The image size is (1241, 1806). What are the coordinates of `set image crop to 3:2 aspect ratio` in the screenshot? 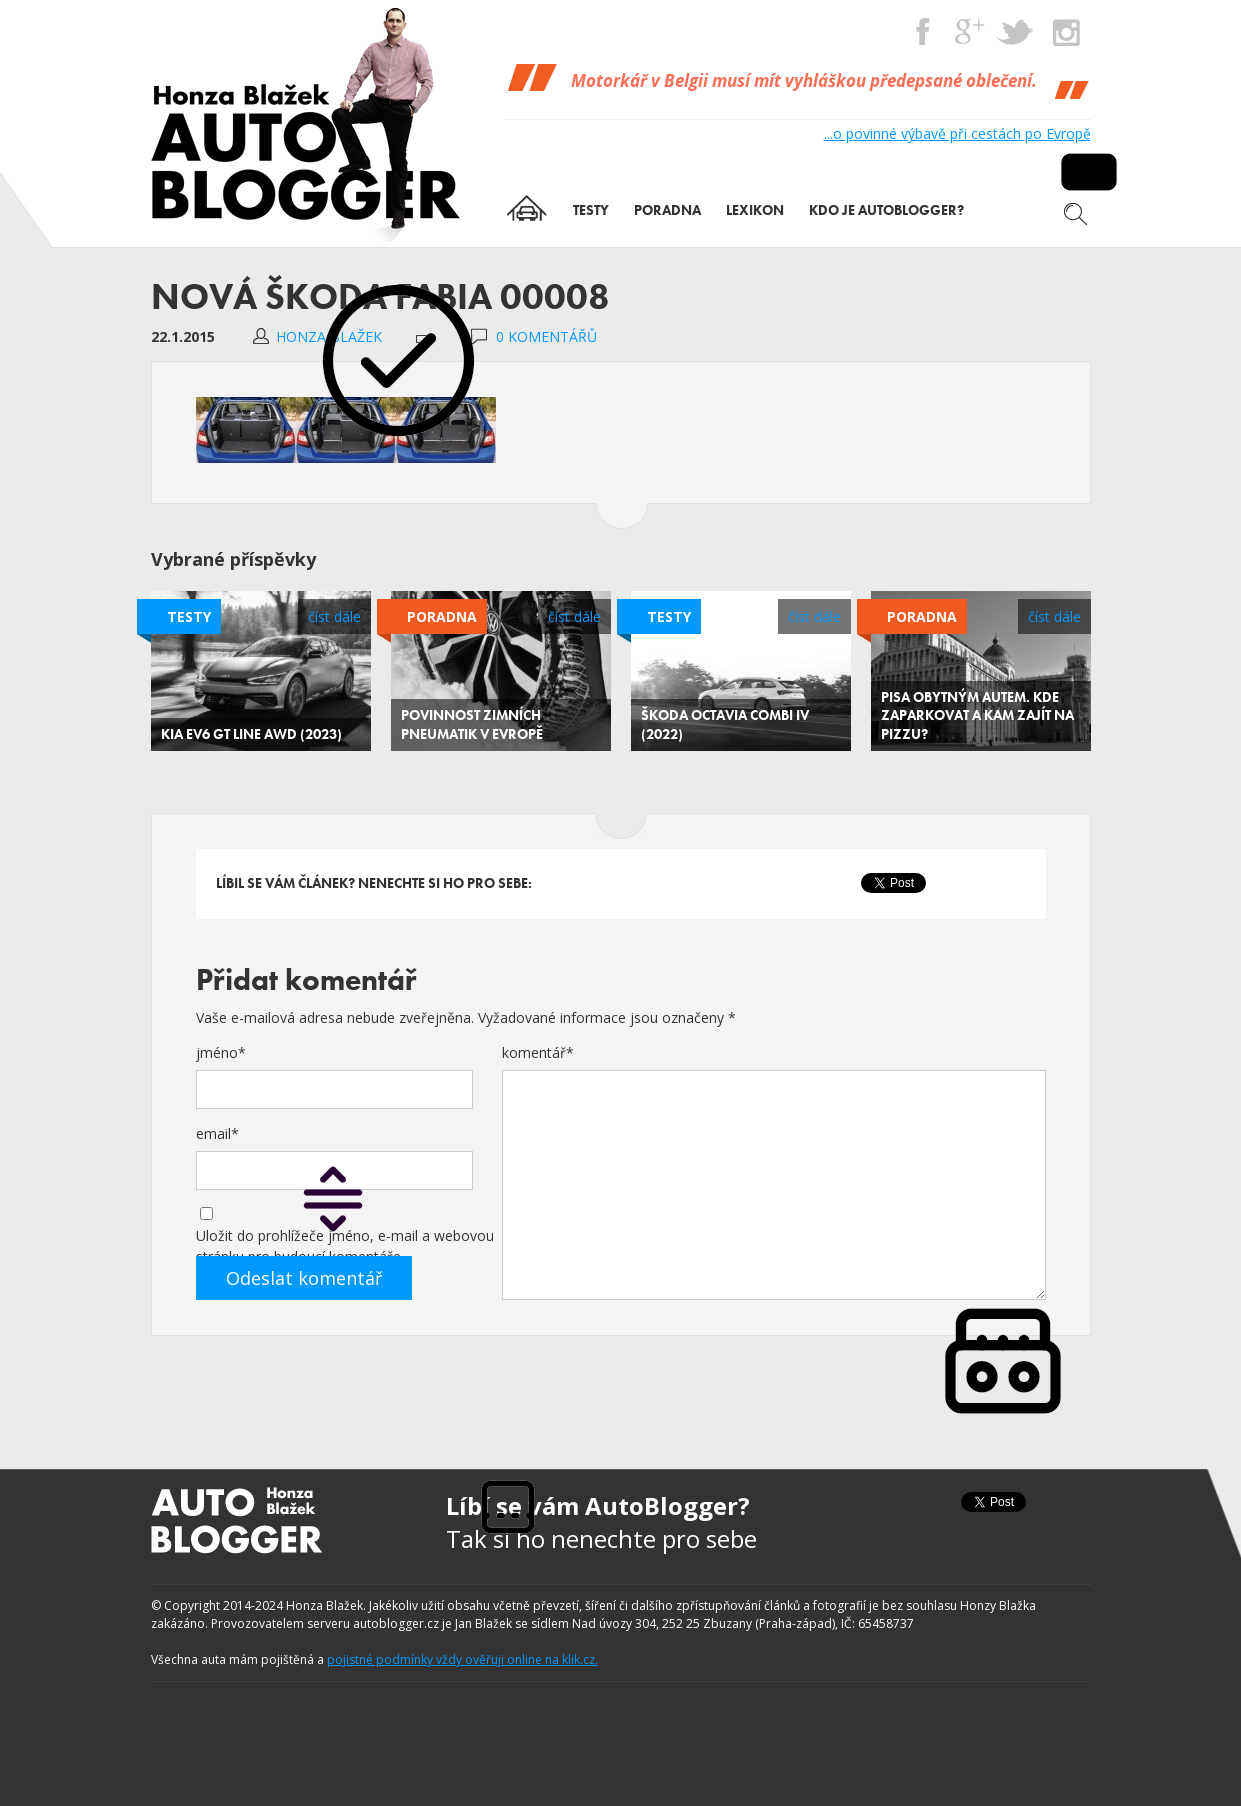 It's located at (1089, 172).